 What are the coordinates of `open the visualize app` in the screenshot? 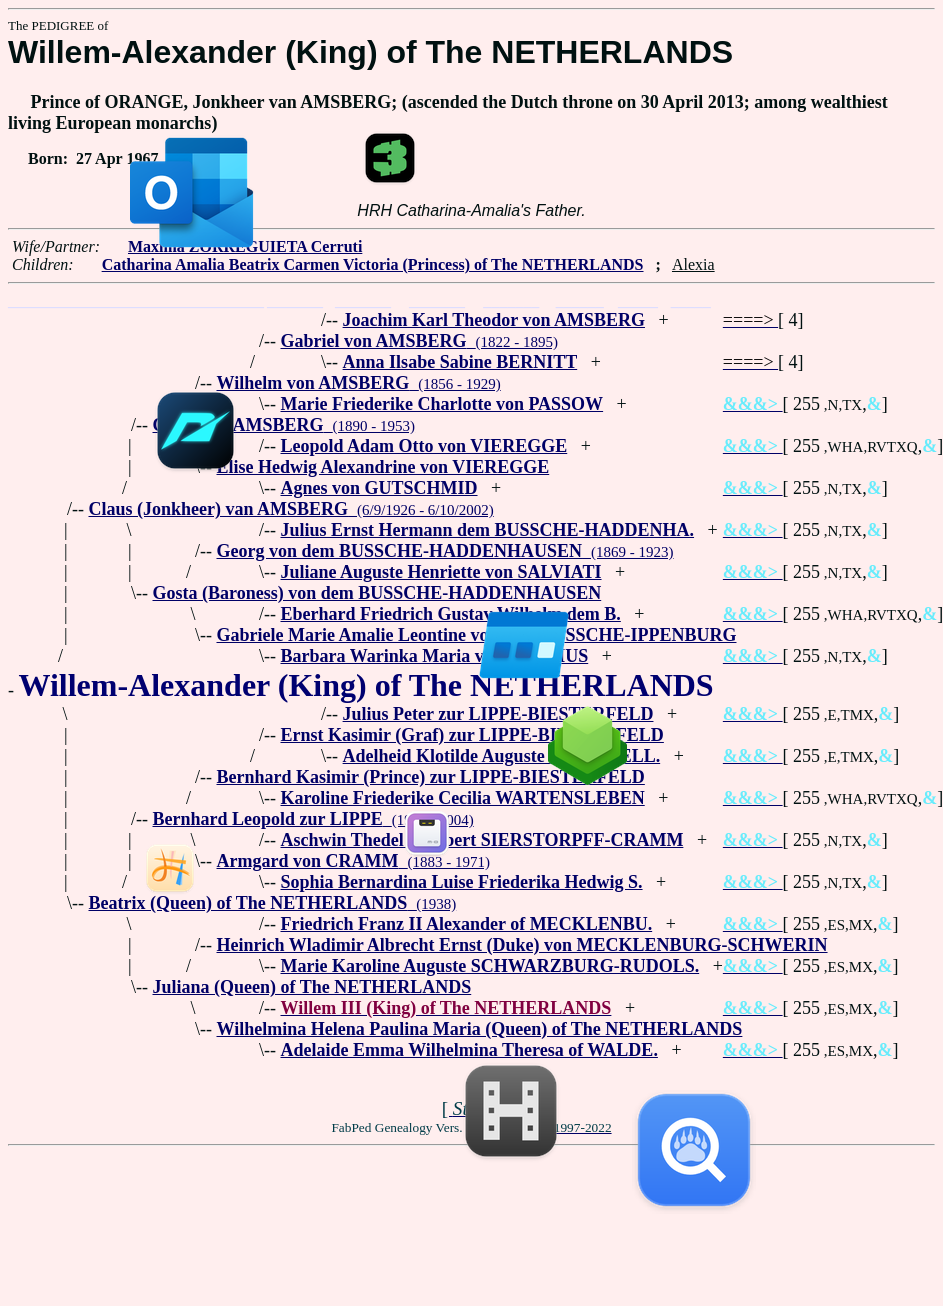 It's located at (587, 745).